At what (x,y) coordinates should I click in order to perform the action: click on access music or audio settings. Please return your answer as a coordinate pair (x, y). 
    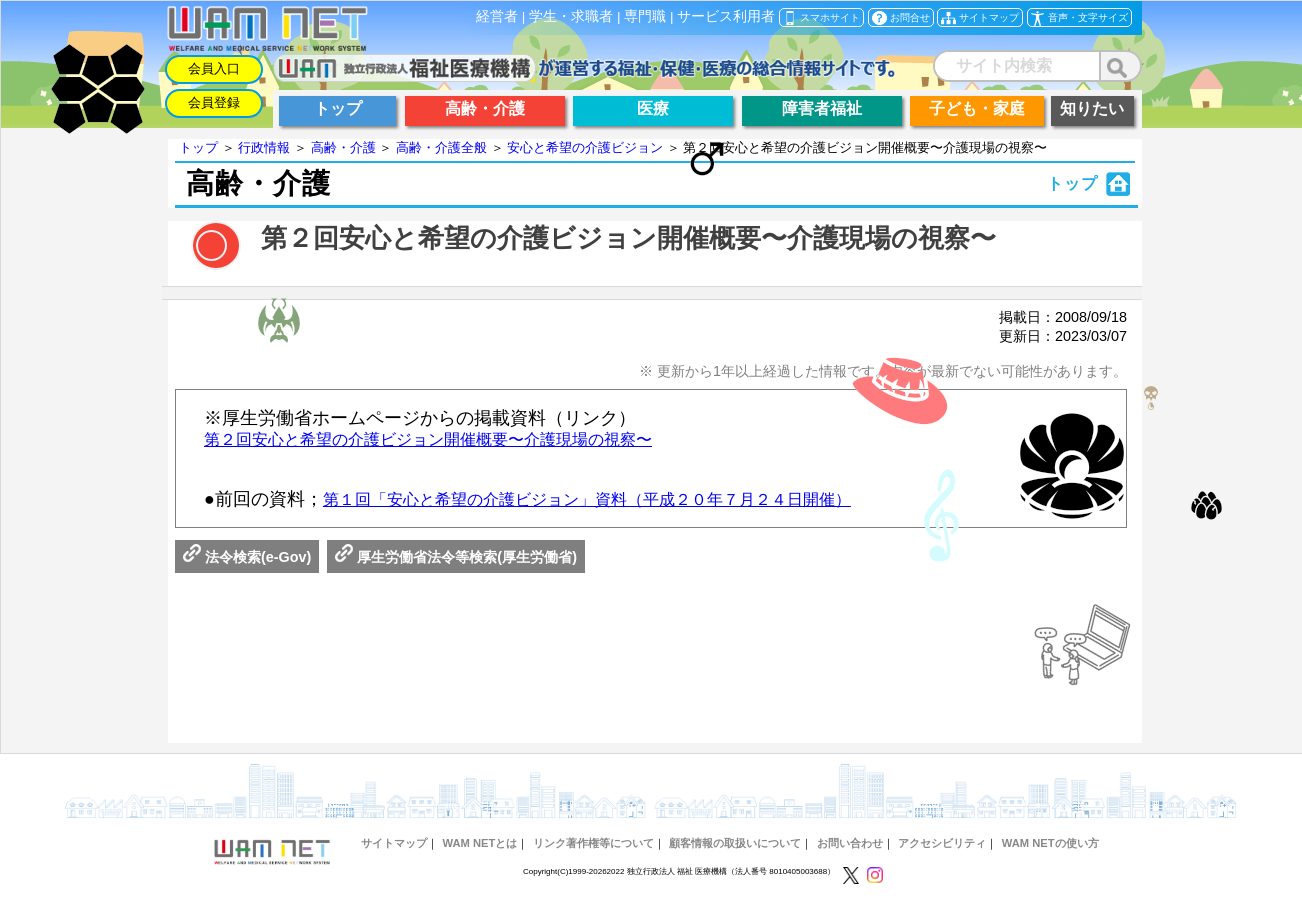
    Looking at the image, I should click on (941, 515).